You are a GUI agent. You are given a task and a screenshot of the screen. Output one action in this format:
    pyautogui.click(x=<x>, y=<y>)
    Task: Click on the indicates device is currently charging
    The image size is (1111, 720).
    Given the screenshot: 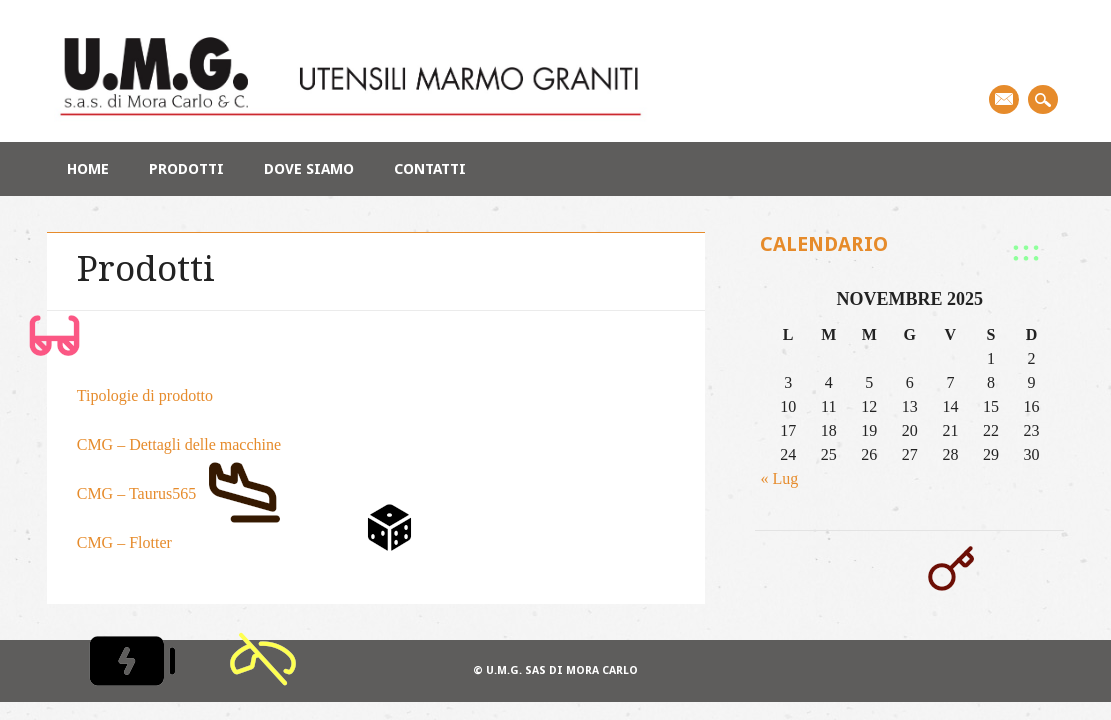 What is the action you would take?
    pyautogui.click(x=131, y=661)
    